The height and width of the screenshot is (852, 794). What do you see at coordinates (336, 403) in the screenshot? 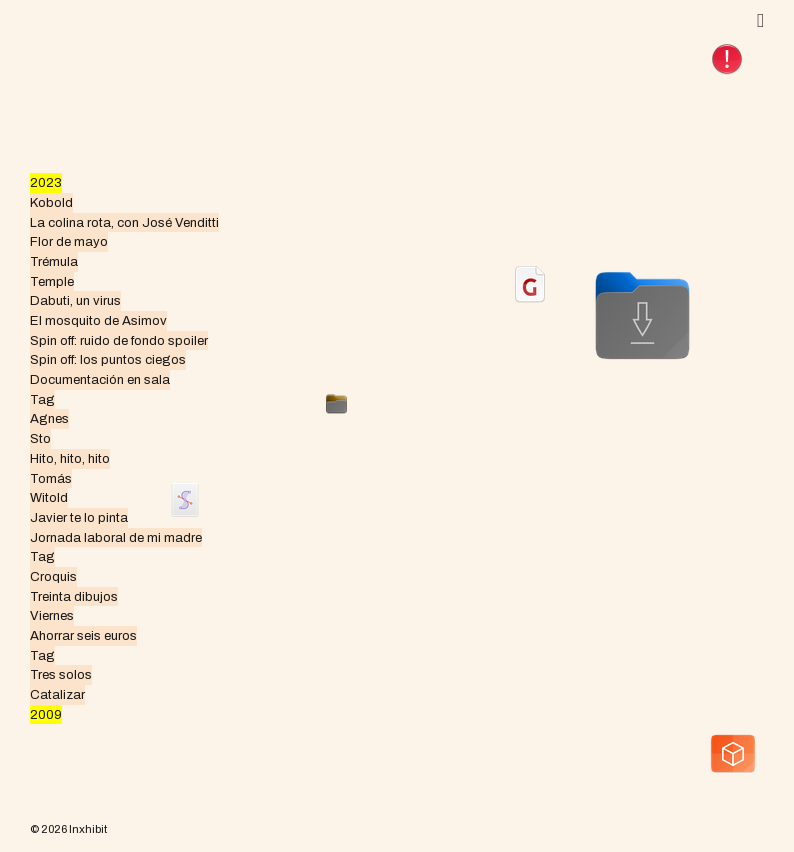
I see `indicates an open or currently accessed folder` at bounding box center [336, 403].